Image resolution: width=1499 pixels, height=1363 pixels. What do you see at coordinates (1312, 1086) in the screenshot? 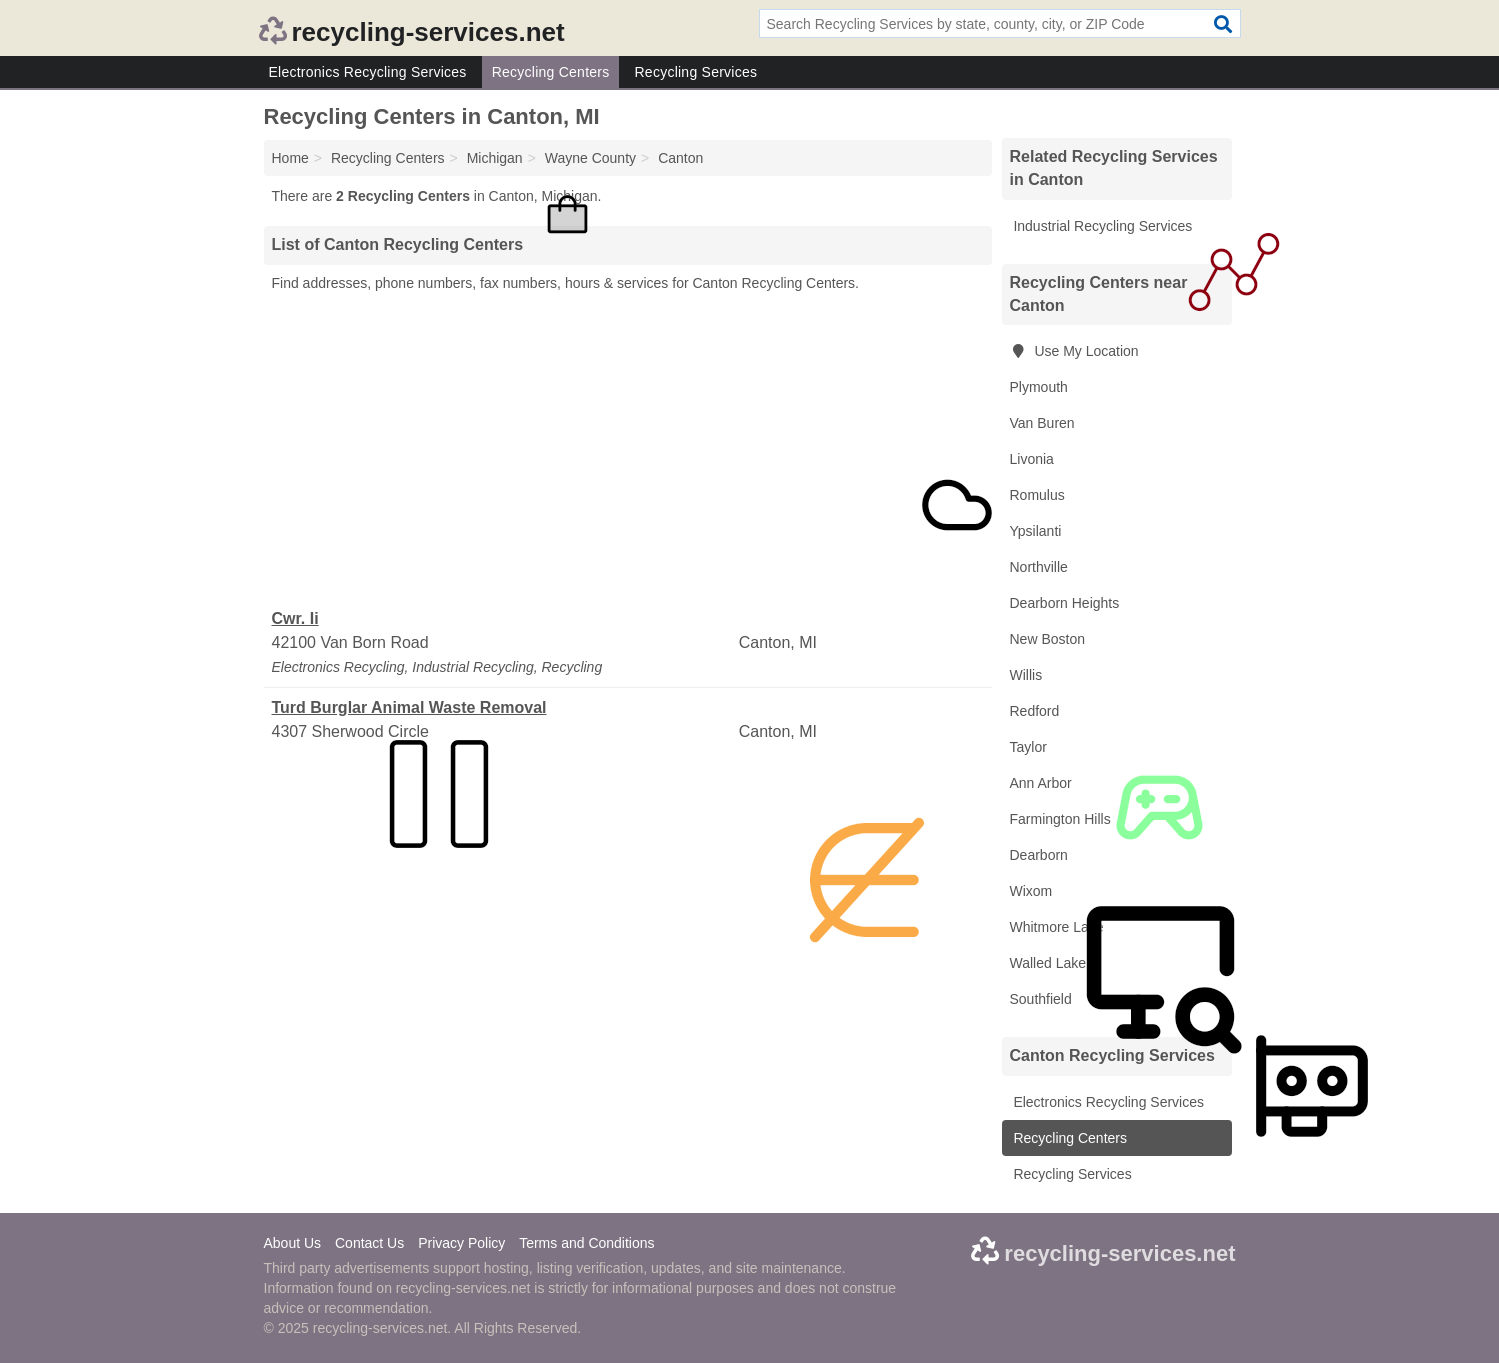
I see `view graphics card or GPU information` at bounding box center [1312, 1086].